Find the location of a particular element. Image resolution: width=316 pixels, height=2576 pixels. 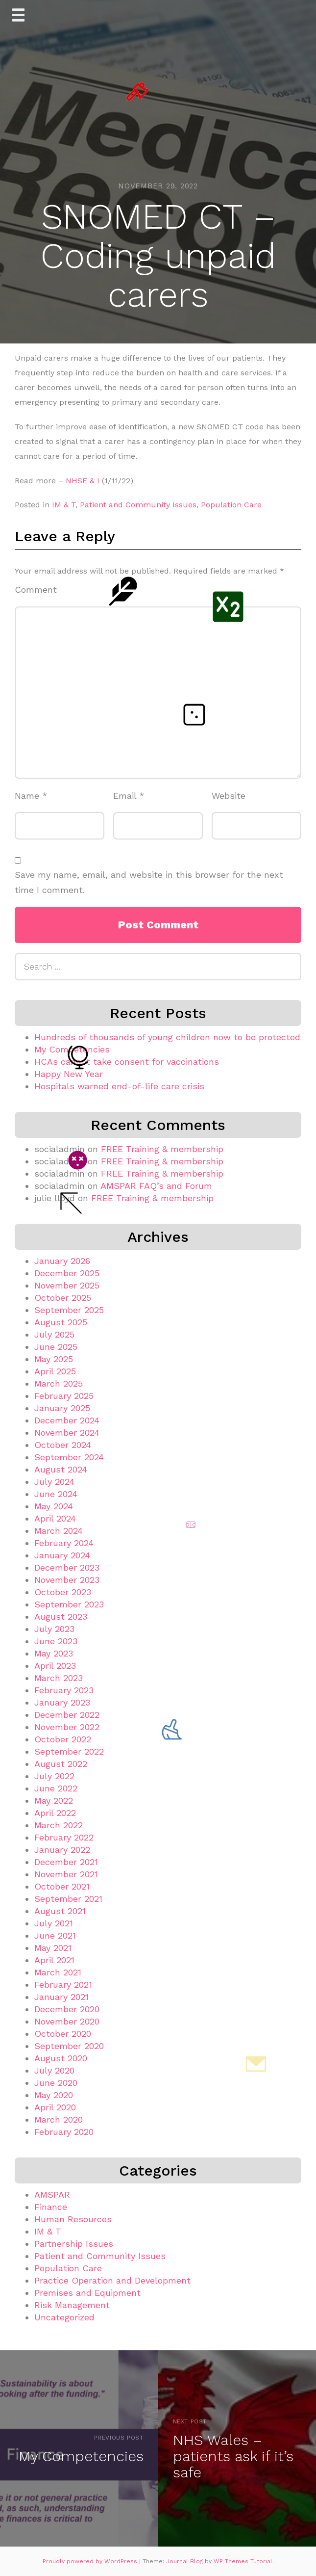

clear or clean up items is located at coordinates (171, 1730).